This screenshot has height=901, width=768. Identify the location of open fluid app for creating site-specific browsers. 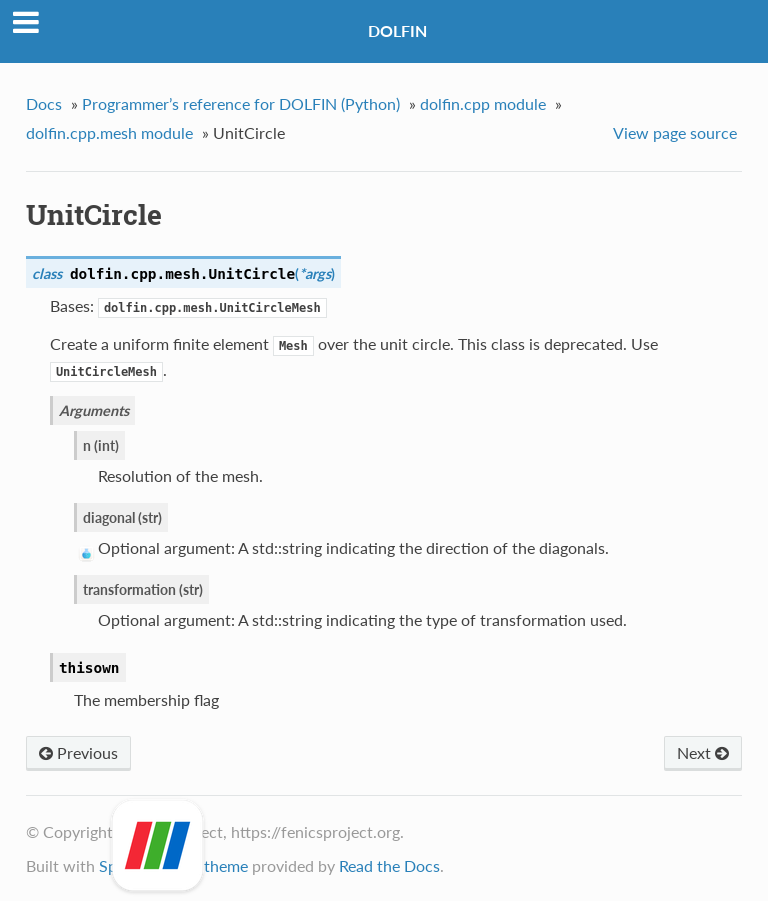
(86, 553).